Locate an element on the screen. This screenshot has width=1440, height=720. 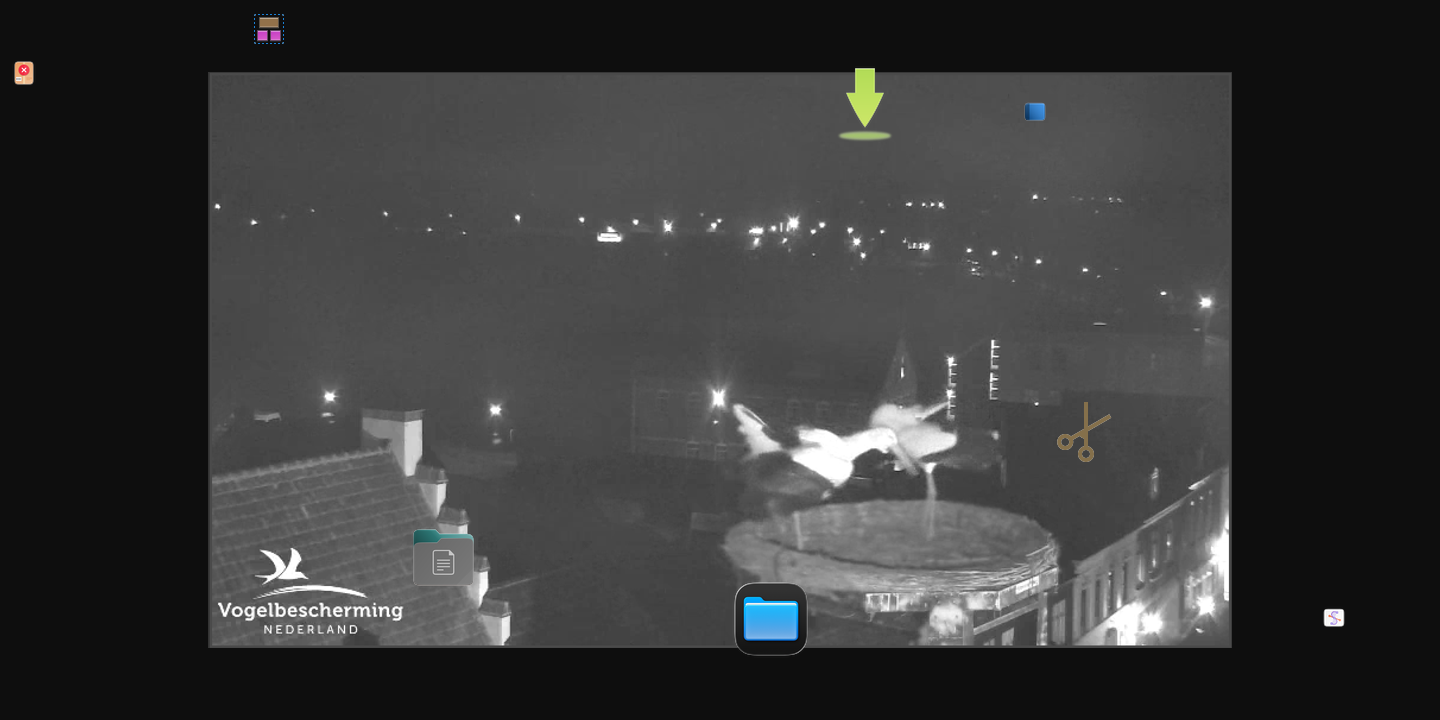
access your desktop folder is located at coordinates (1035, 111).